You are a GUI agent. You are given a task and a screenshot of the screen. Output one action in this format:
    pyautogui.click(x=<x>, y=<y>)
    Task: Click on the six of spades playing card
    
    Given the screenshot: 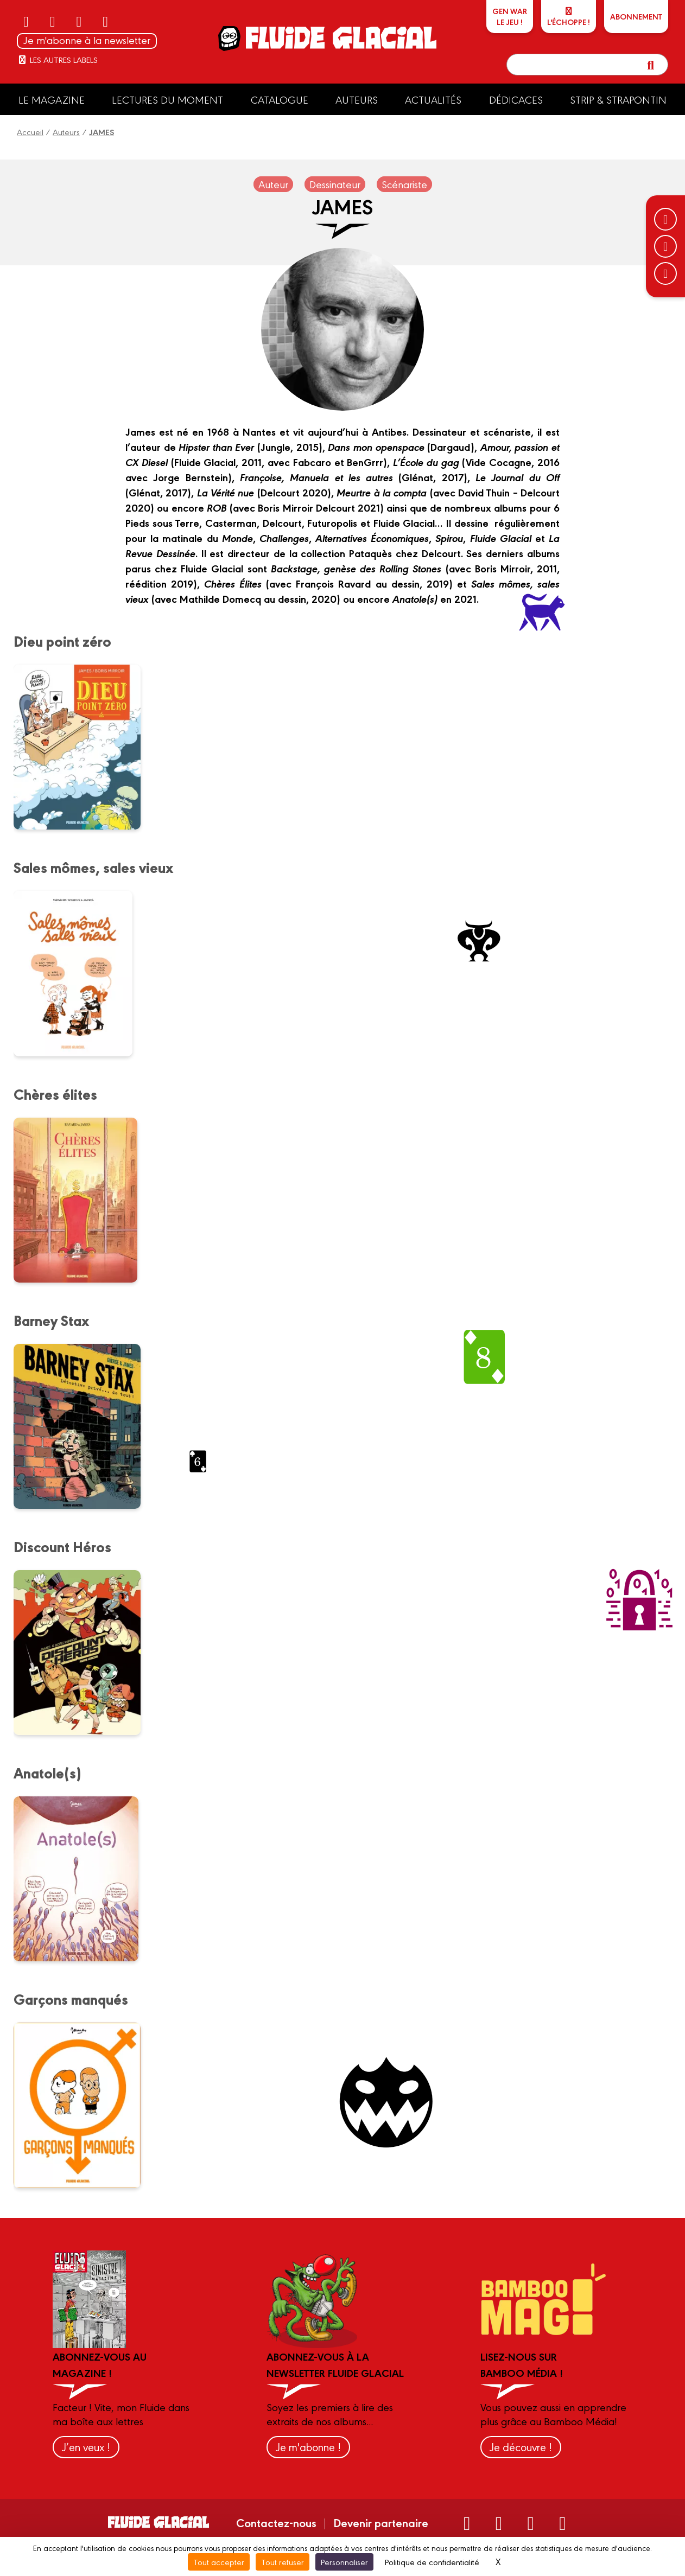 What is the action you would take?
    pyautogui.click(x=198, y=1461)
    